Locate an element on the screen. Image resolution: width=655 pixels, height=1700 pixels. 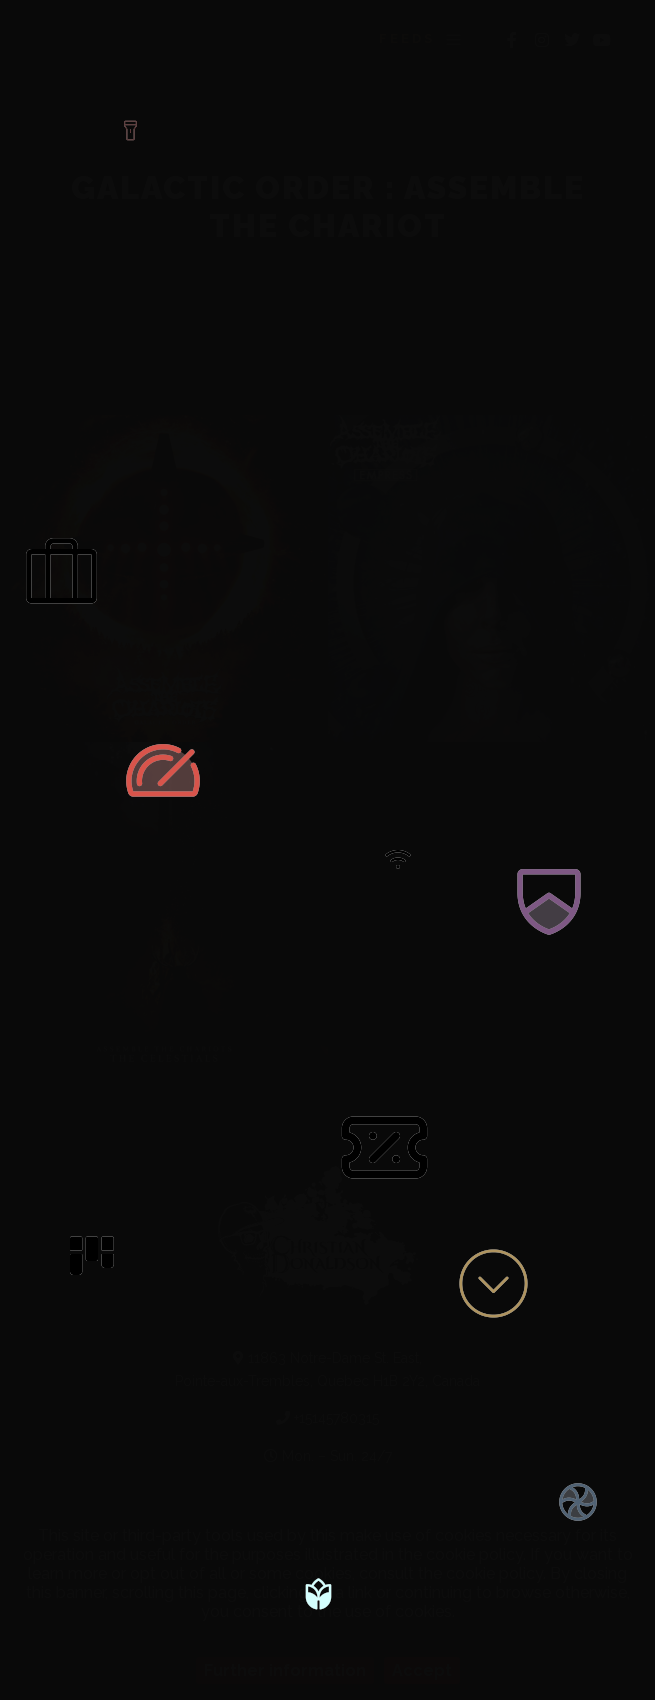
toggle flashlight on or off is located at coordinates (130, 130).